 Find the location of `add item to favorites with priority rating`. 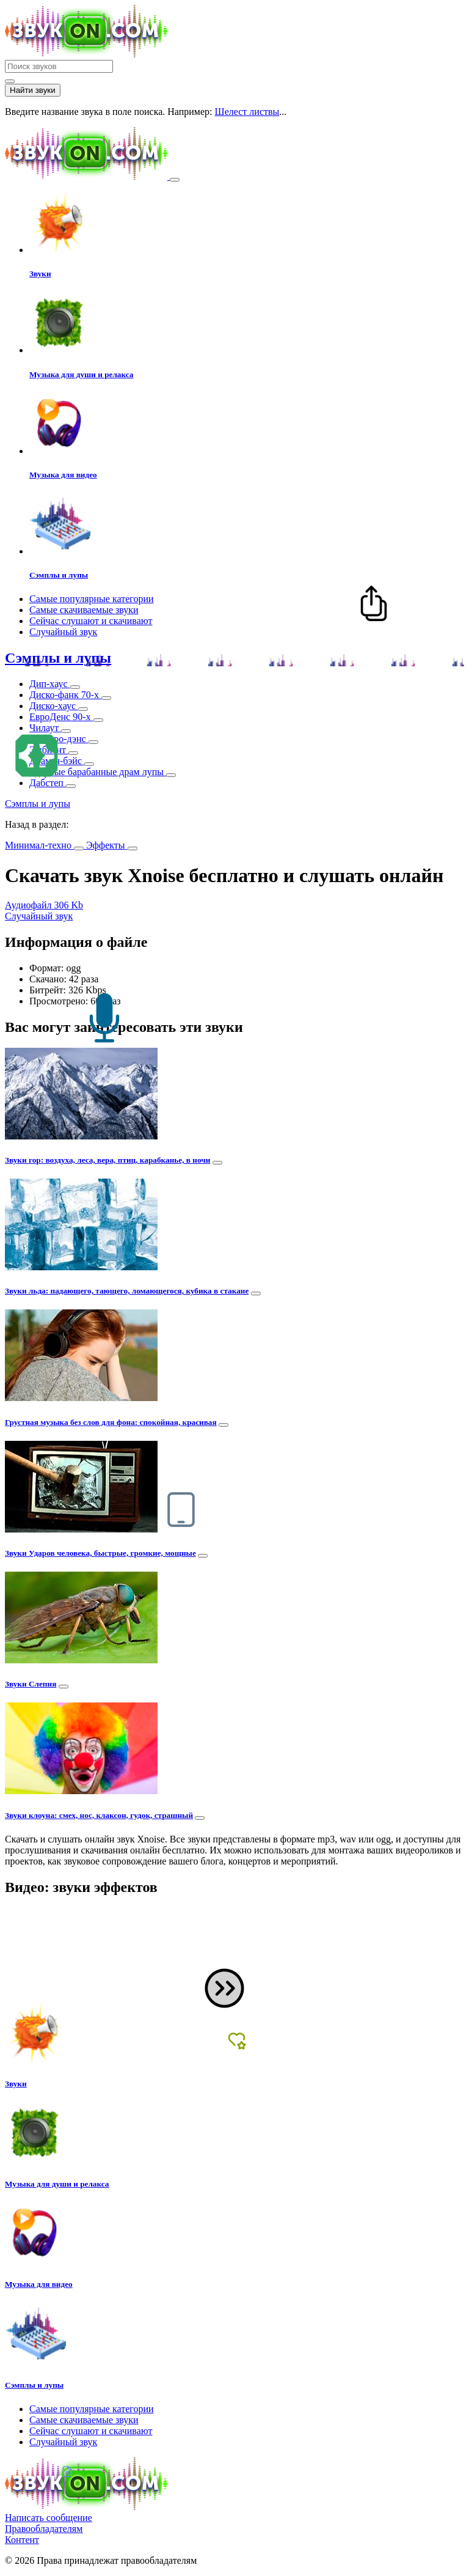

add item to favorites with priority rating is located at coordinates (236, 2040).